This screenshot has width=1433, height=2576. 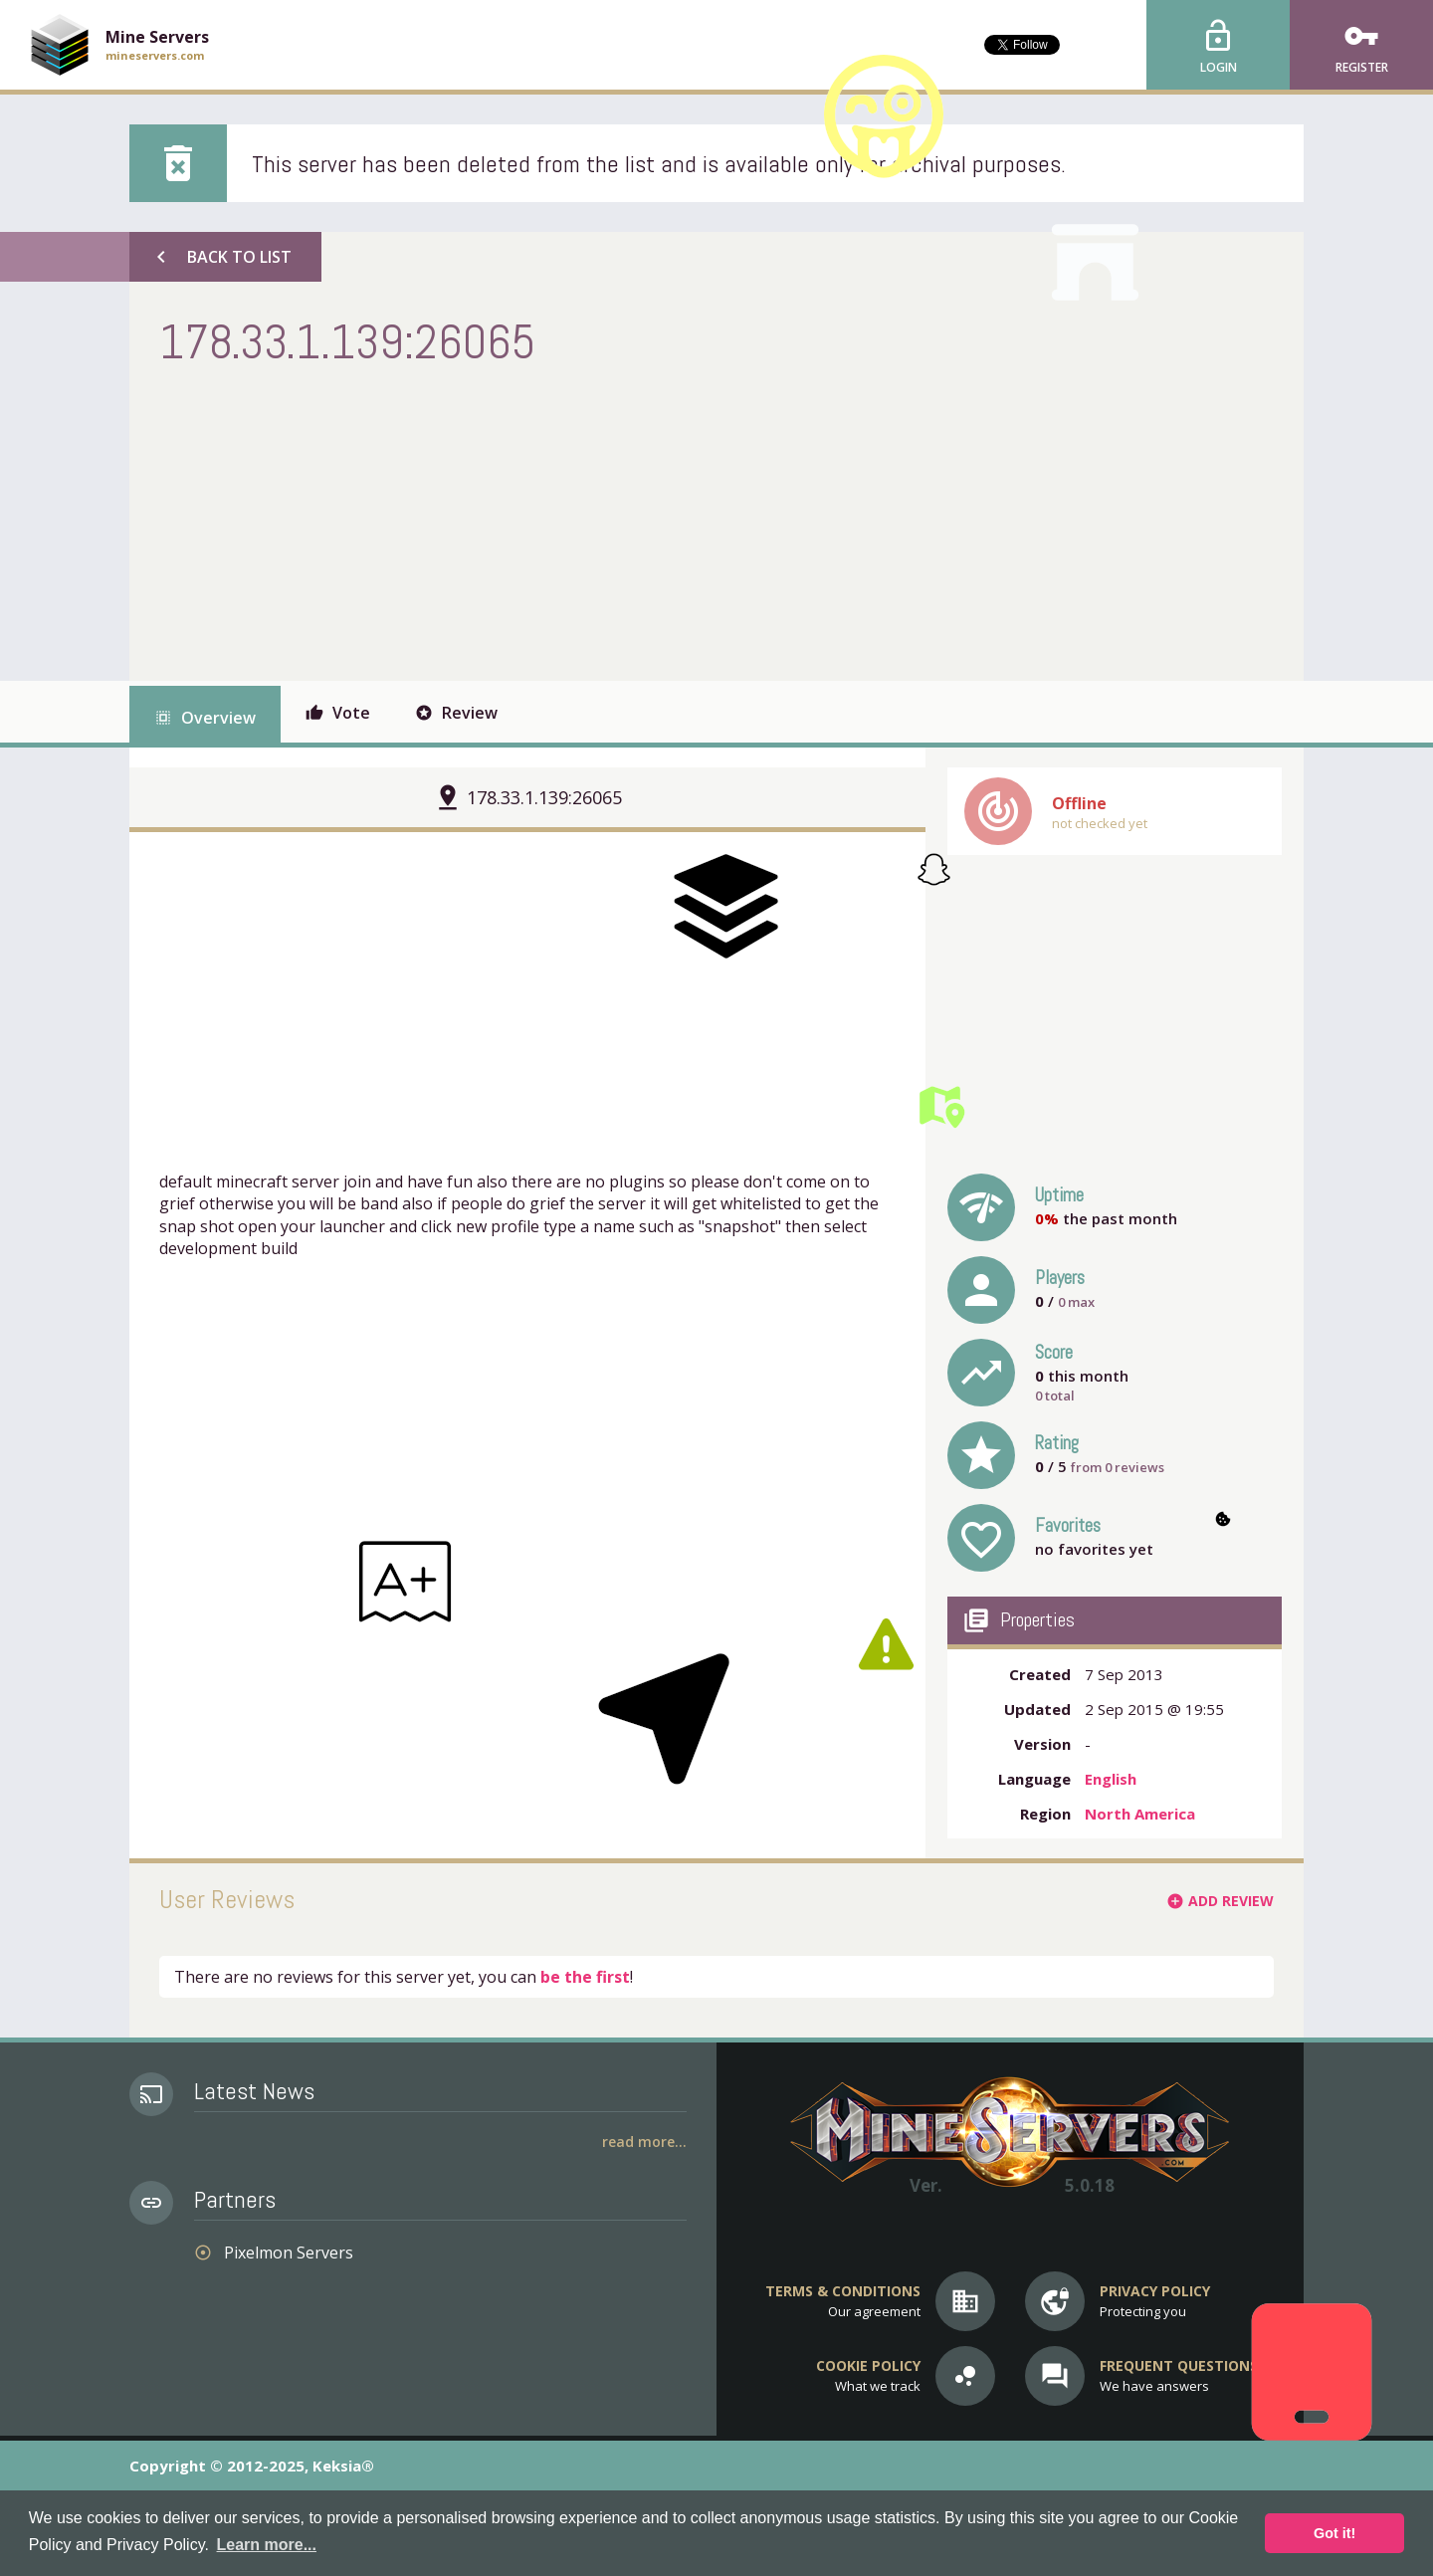 What do you see at coordinates (886, 1645) in the screenshot?
I see `indicates a warning or caution state` at bounding box center [886, 1645].